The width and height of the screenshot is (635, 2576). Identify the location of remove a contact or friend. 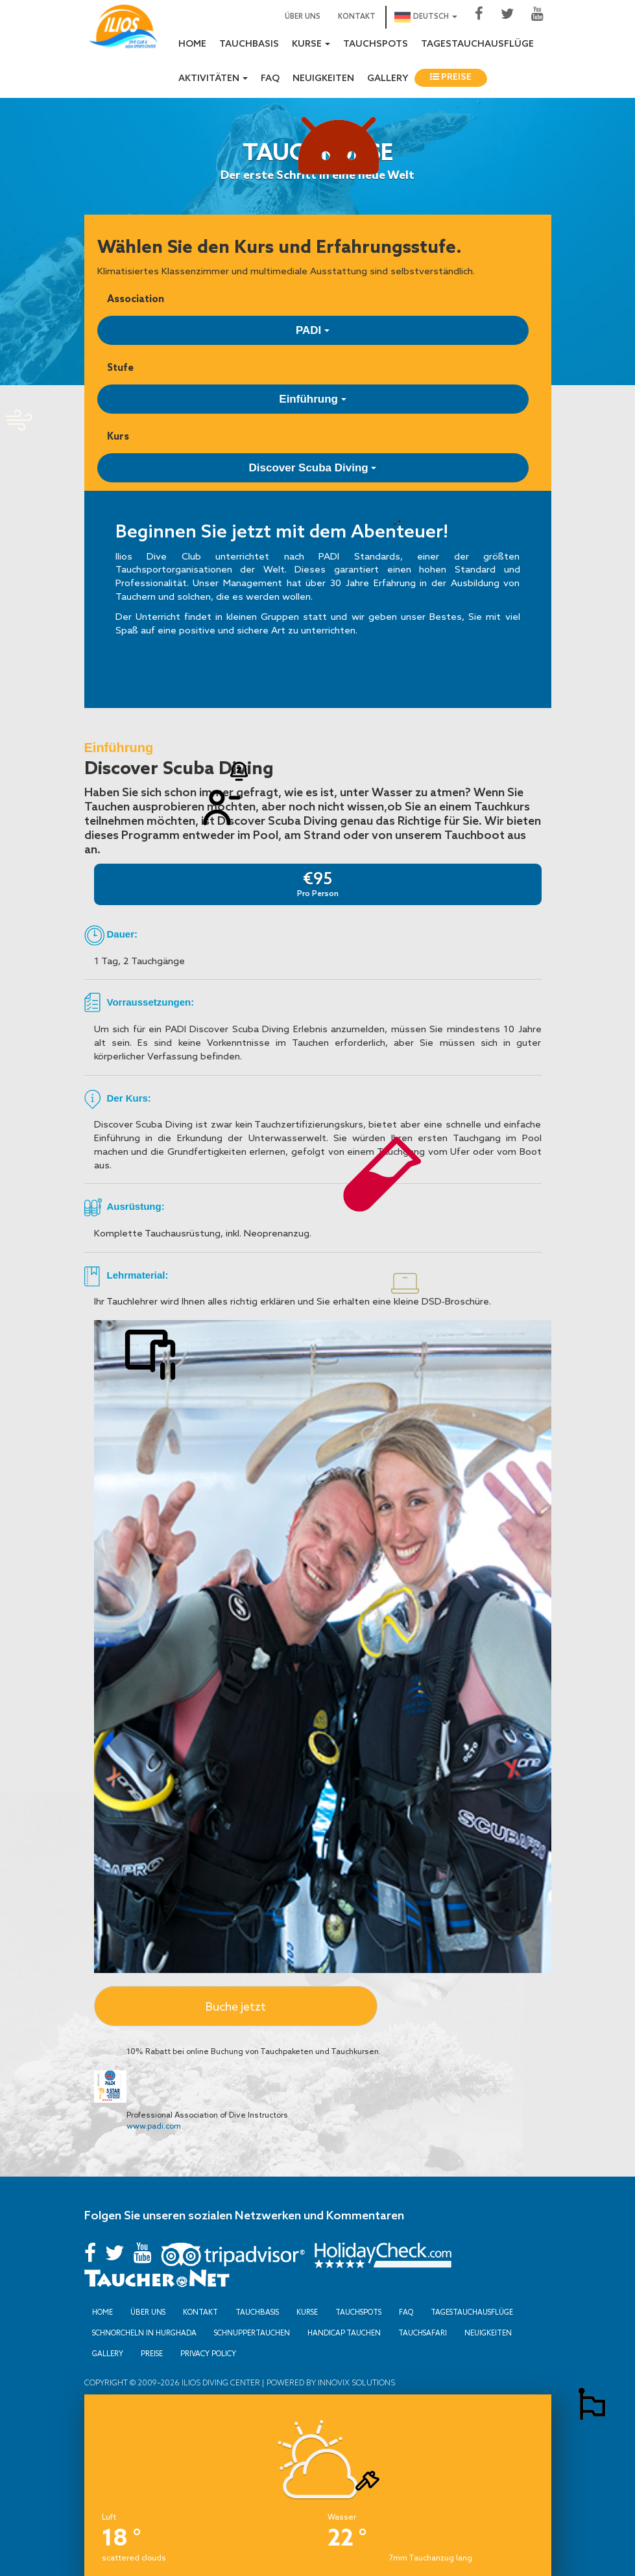
(221, 807).